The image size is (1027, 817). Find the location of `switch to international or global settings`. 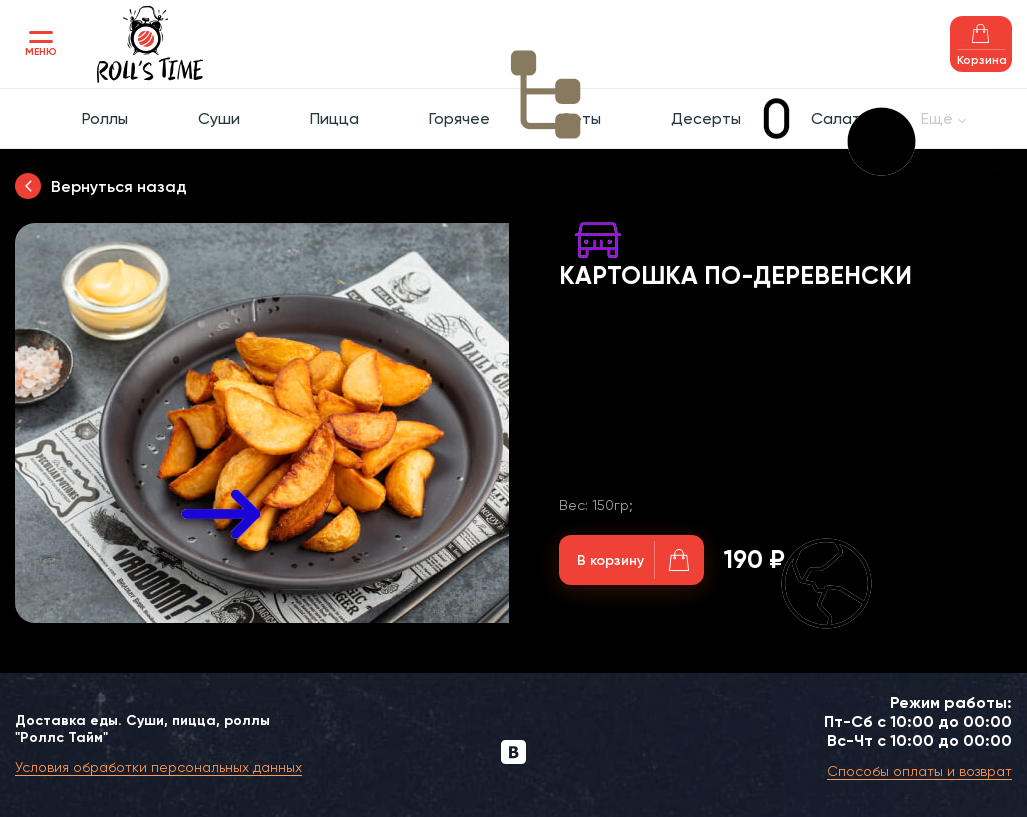

switch to international or global settings is located at coordinates (826, 583).